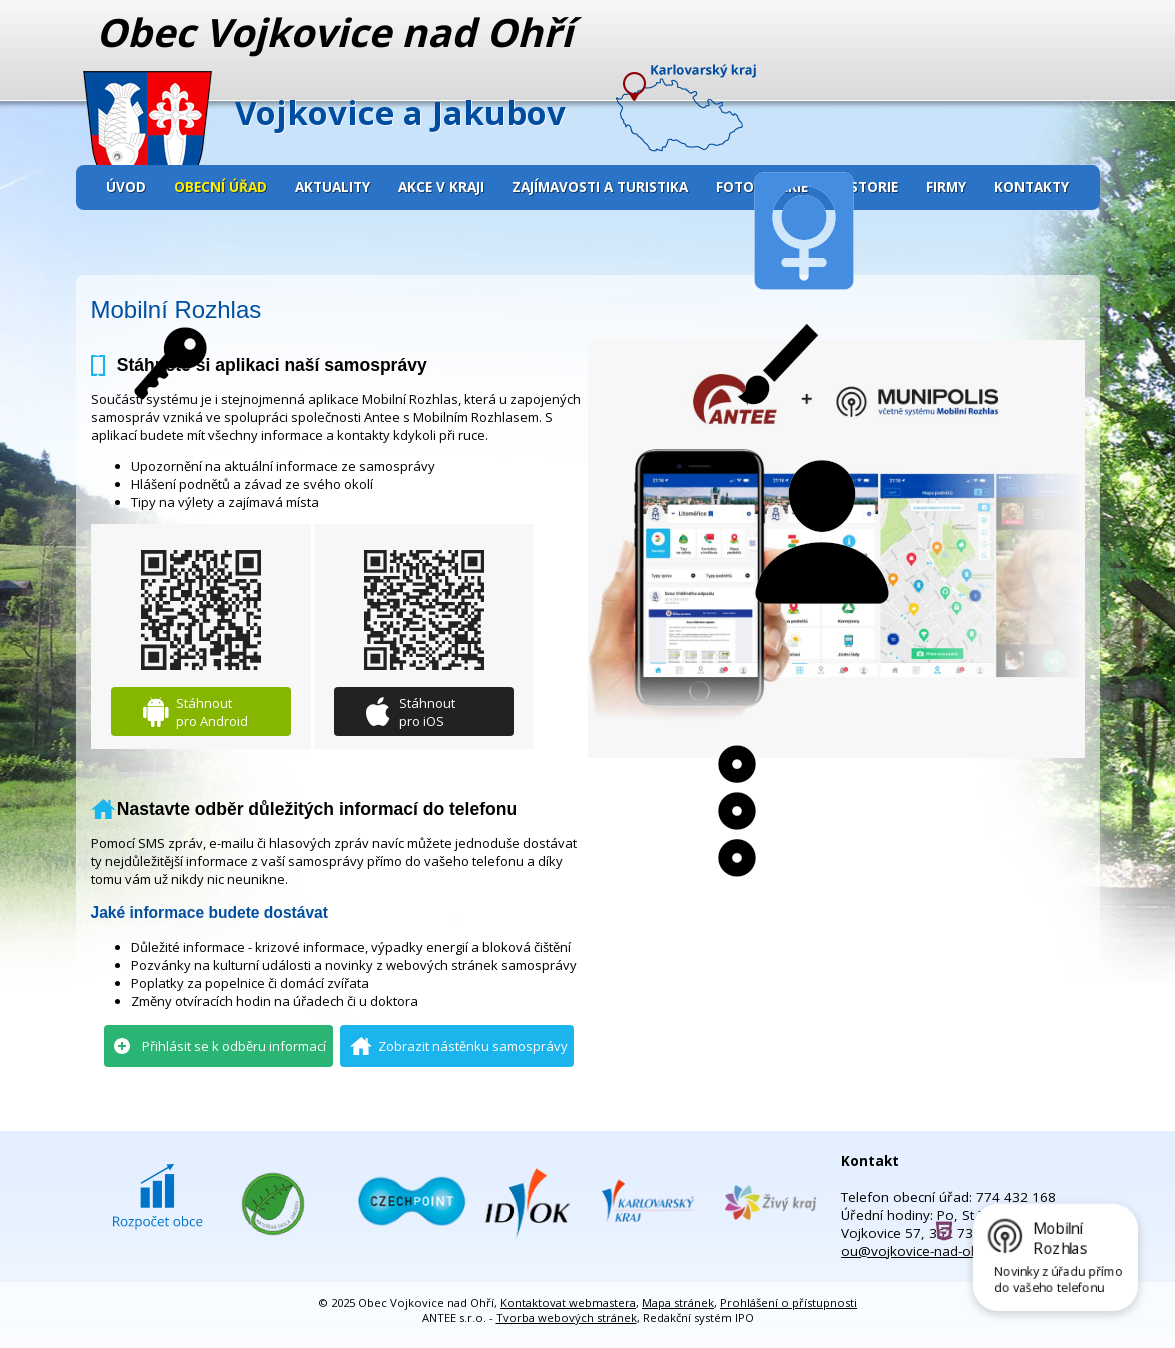  I want to click on indicates female gender option, so click(804, 231).